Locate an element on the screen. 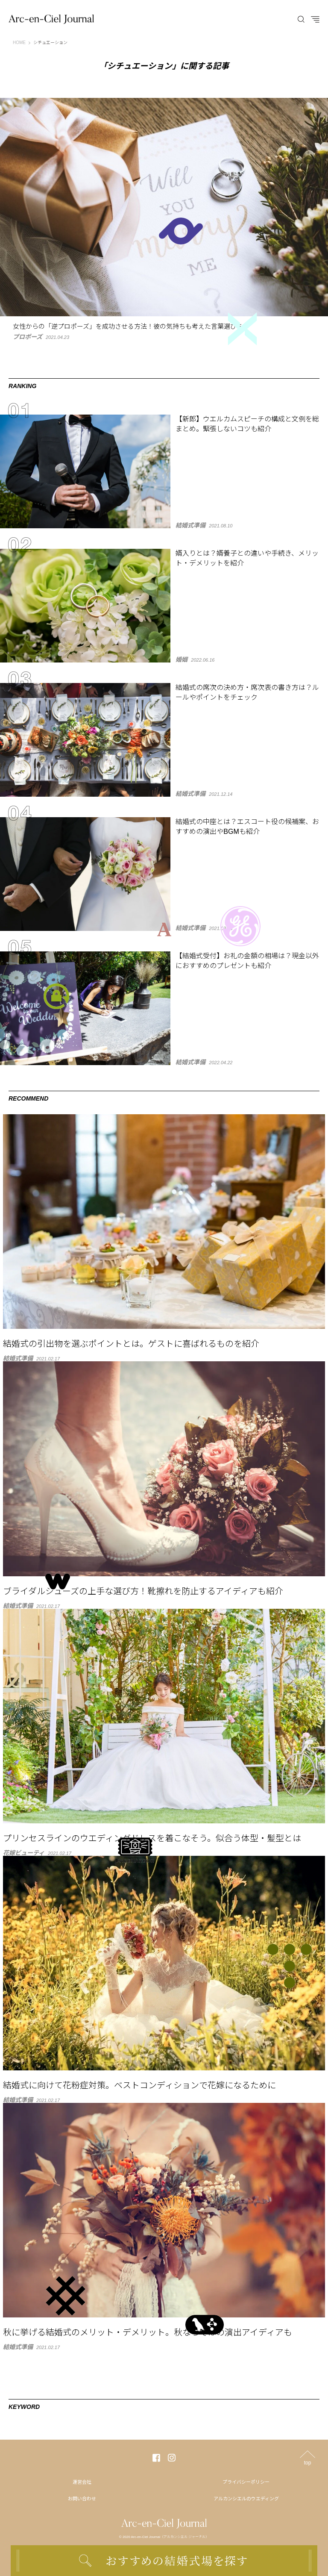 The width and height of the screenshot is (328, 2576). open webtrees genealogy application is located at coordinates (58, 1581).